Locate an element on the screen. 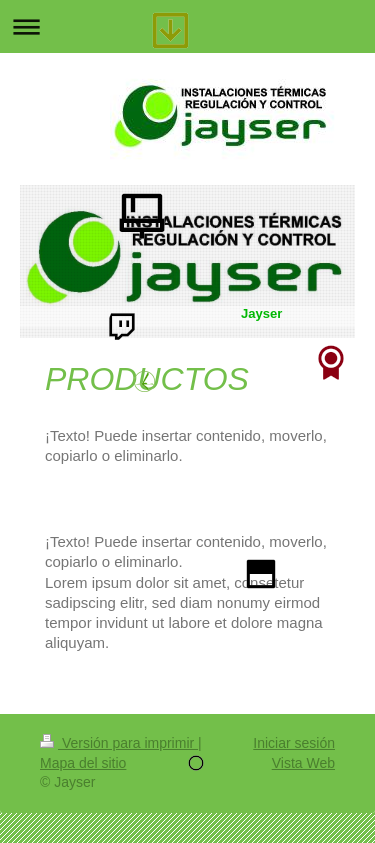 This screenshot has width=375, height=843. open Twitch app is located at coordinates (122, 326).